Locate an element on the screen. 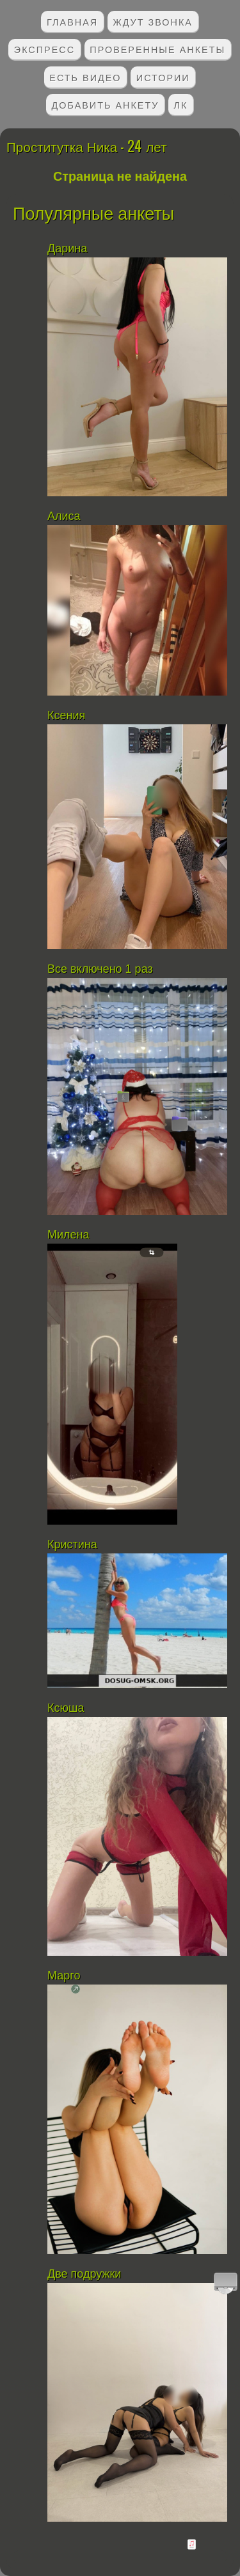 This screenshot has width=240, height=2576. open your downloads folder is located at coordinates (123, 1096).